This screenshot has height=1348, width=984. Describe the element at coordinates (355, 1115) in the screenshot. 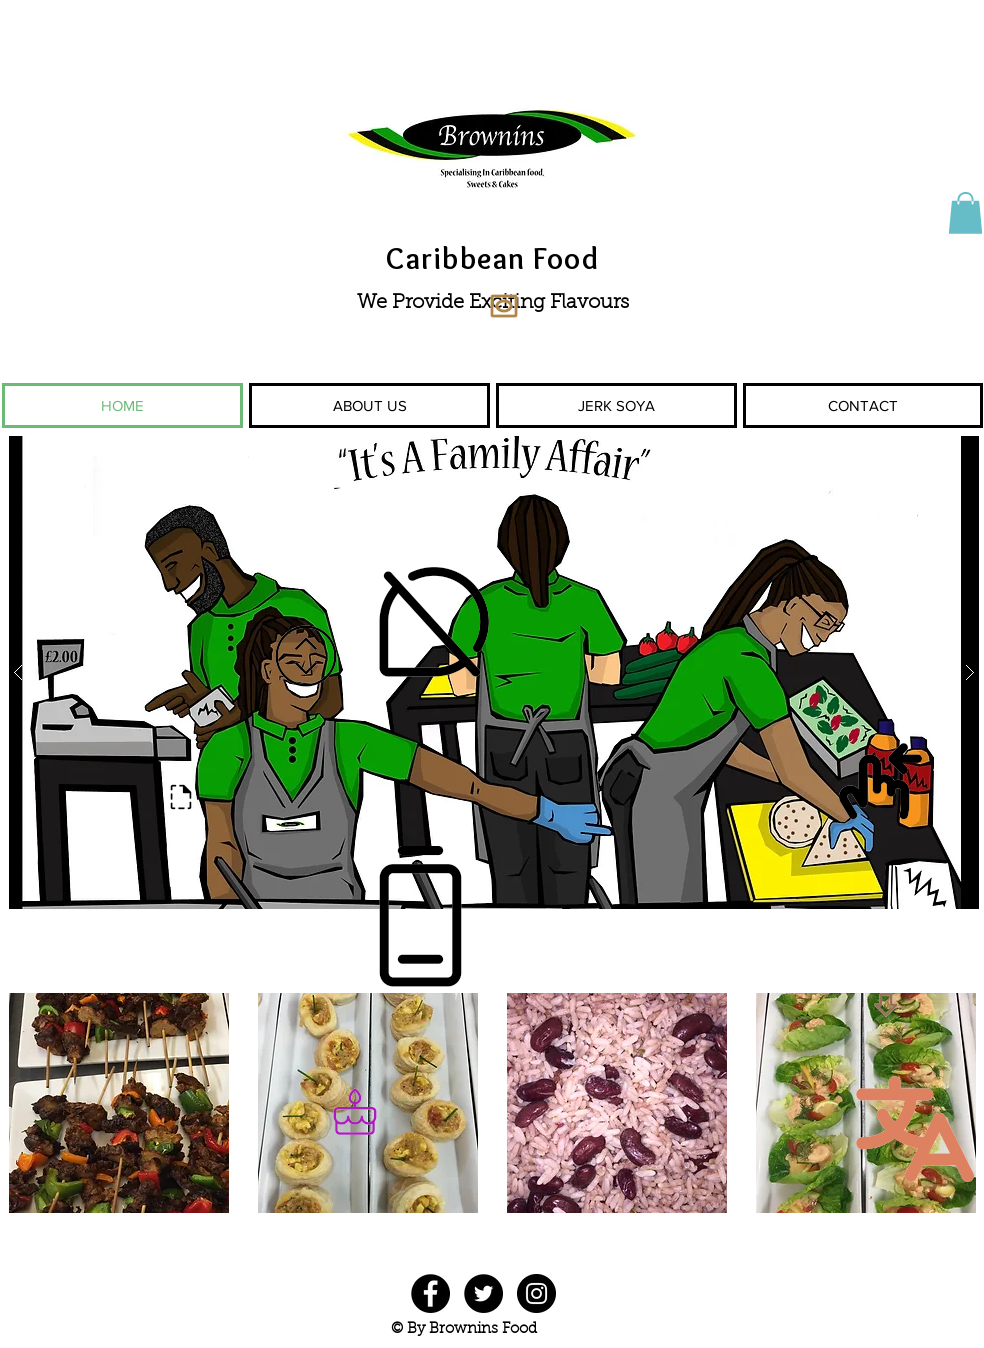

I see `view birthday or celebration reminders` at that location.